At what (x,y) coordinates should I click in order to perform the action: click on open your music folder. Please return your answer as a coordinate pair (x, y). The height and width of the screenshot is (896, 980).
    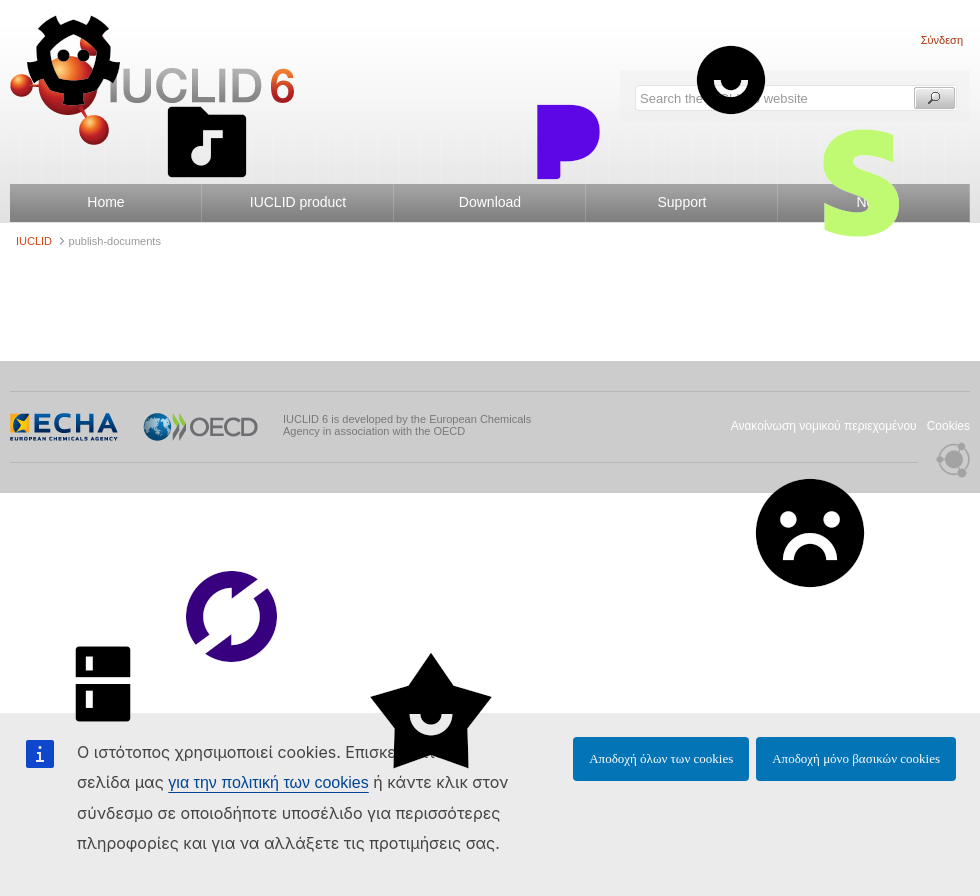
    Looking at the image, I should click on (207, 142).